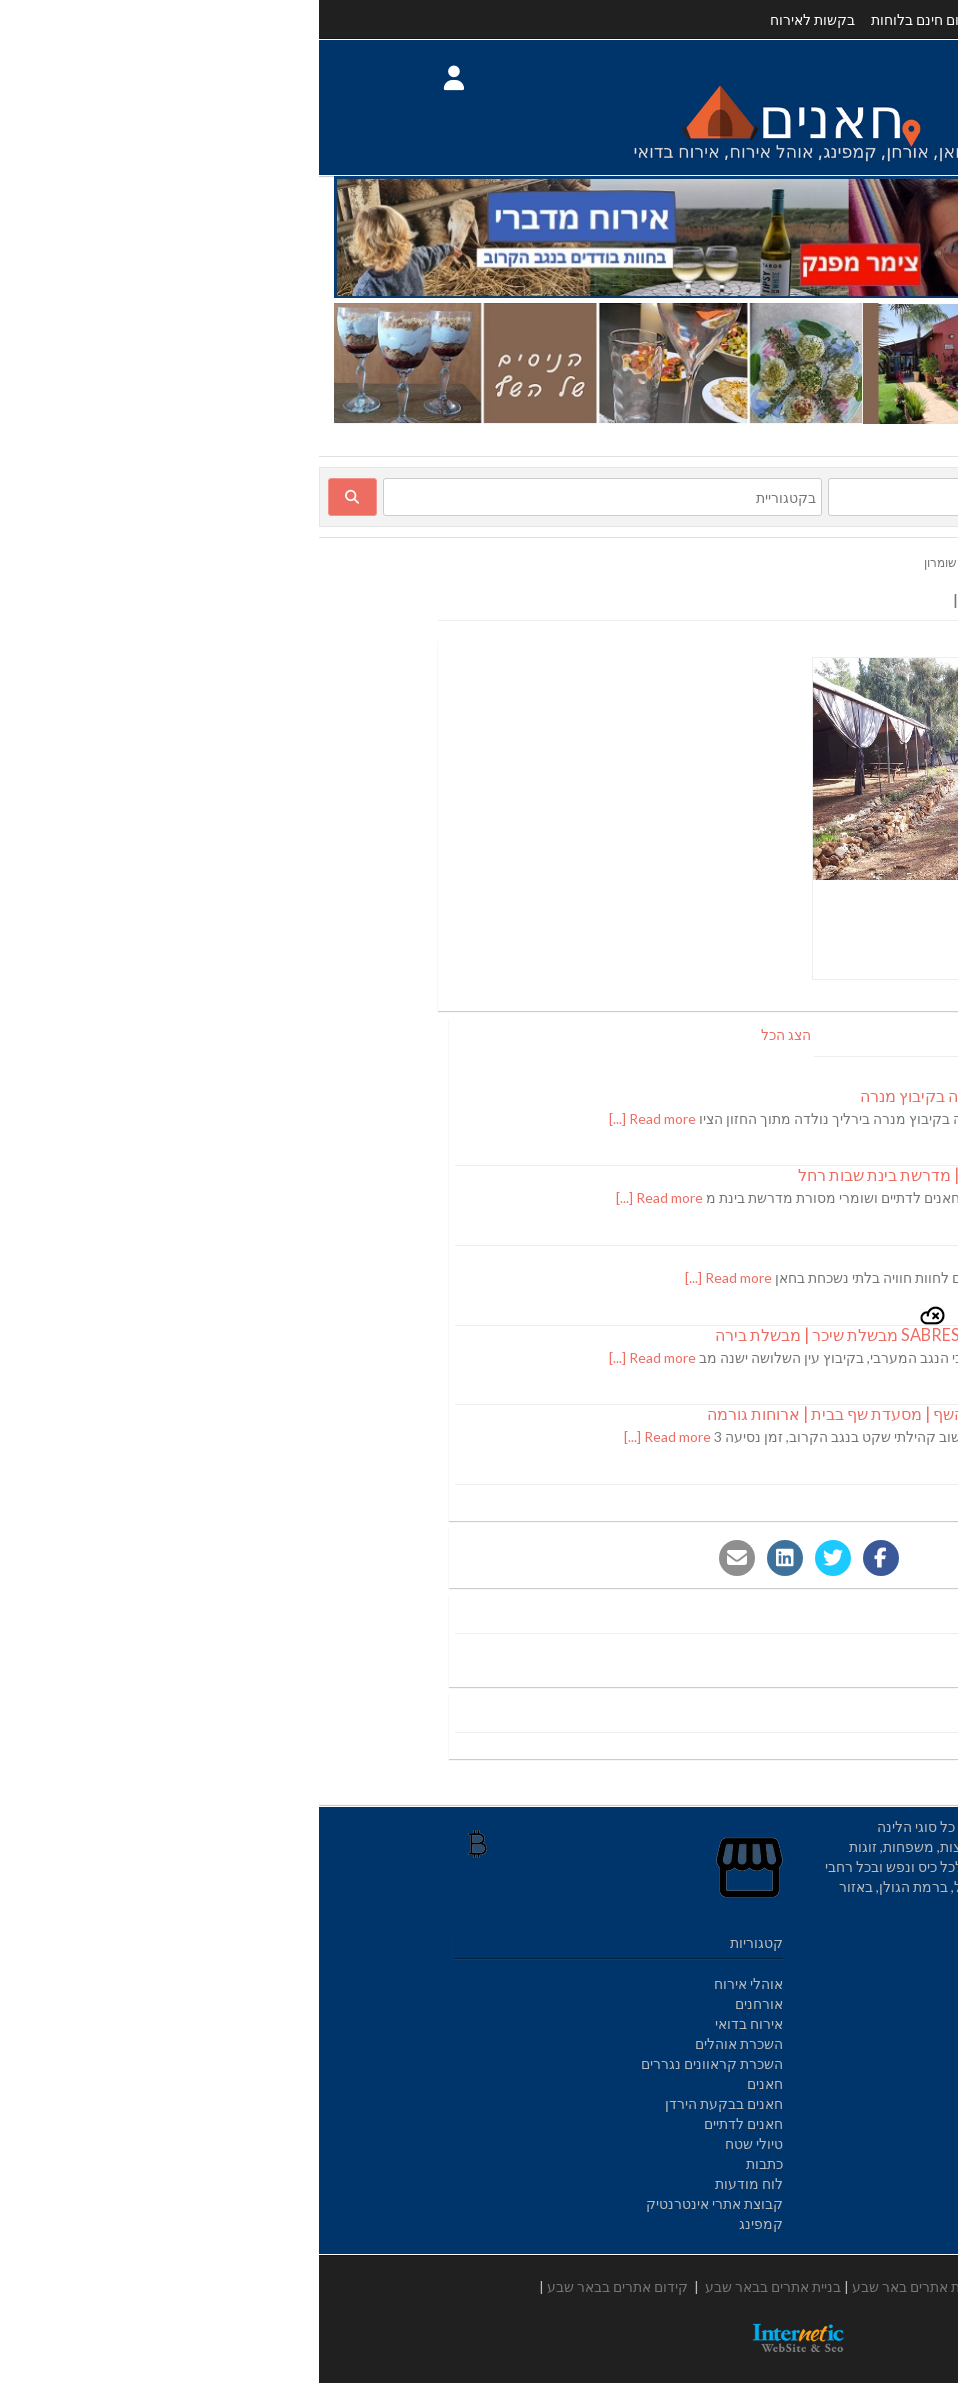 The height and width of the screenshot is (2383, 958). I want to click on disconnect from cloud storage, so click(932, 1315).